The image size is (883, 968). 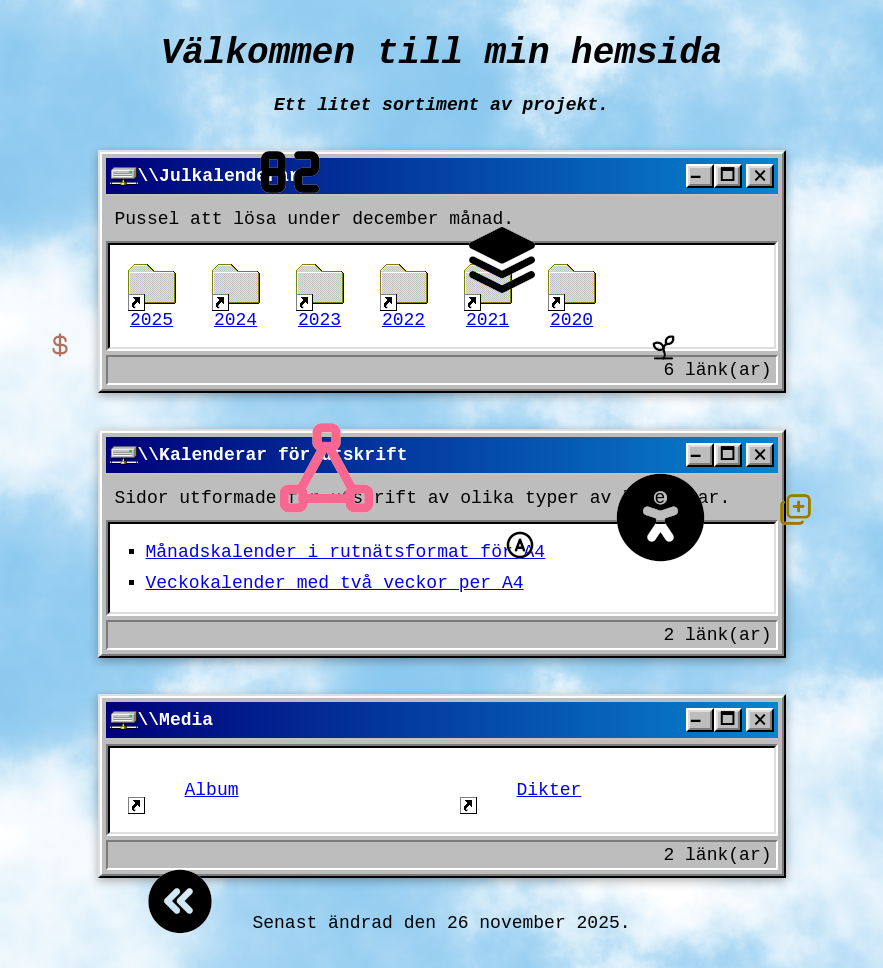 What do you see at coordinates (326, 465) in the screenshot?
I see `create a triangle shape in vector editing mode` at bounding box center [326, 465].